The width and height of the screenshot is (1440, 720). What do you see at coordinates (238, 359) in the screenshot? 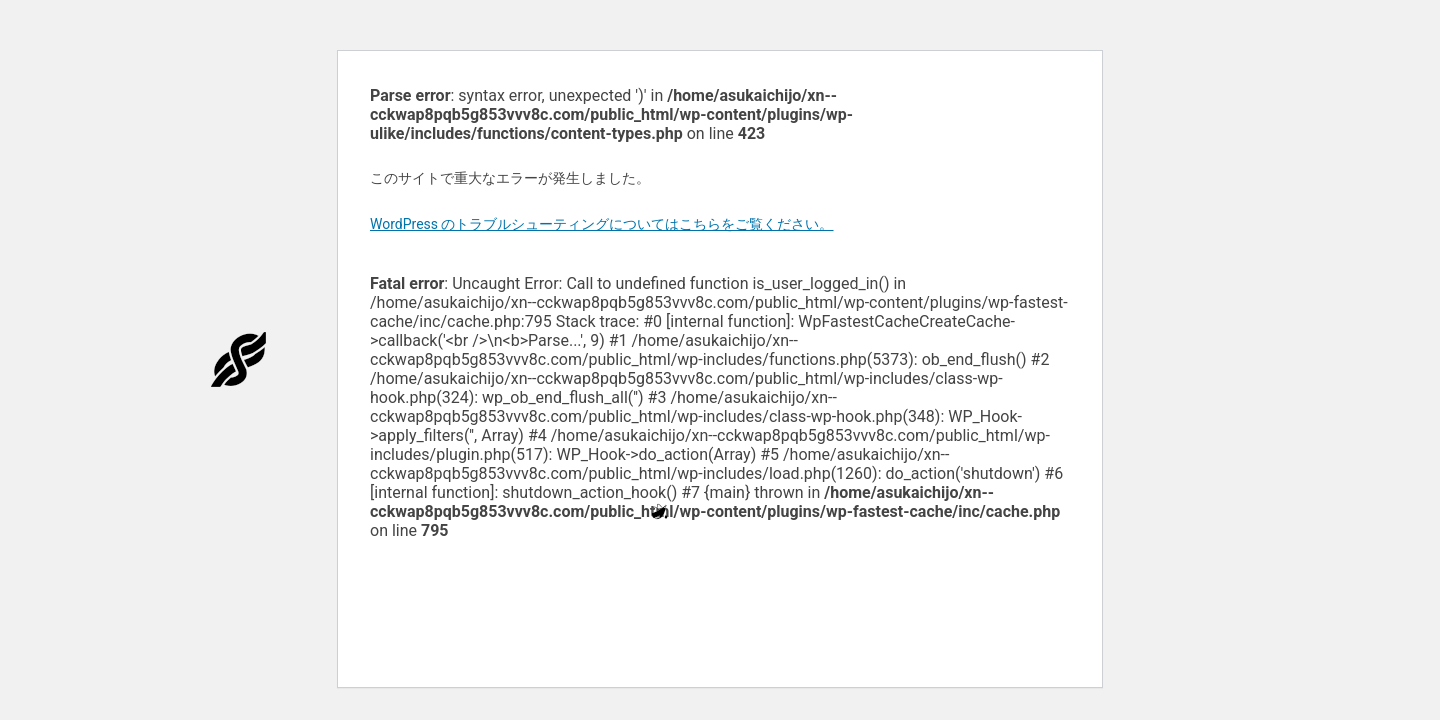
I see `indicates a connection or link between items` at bounding box center [238, 359].